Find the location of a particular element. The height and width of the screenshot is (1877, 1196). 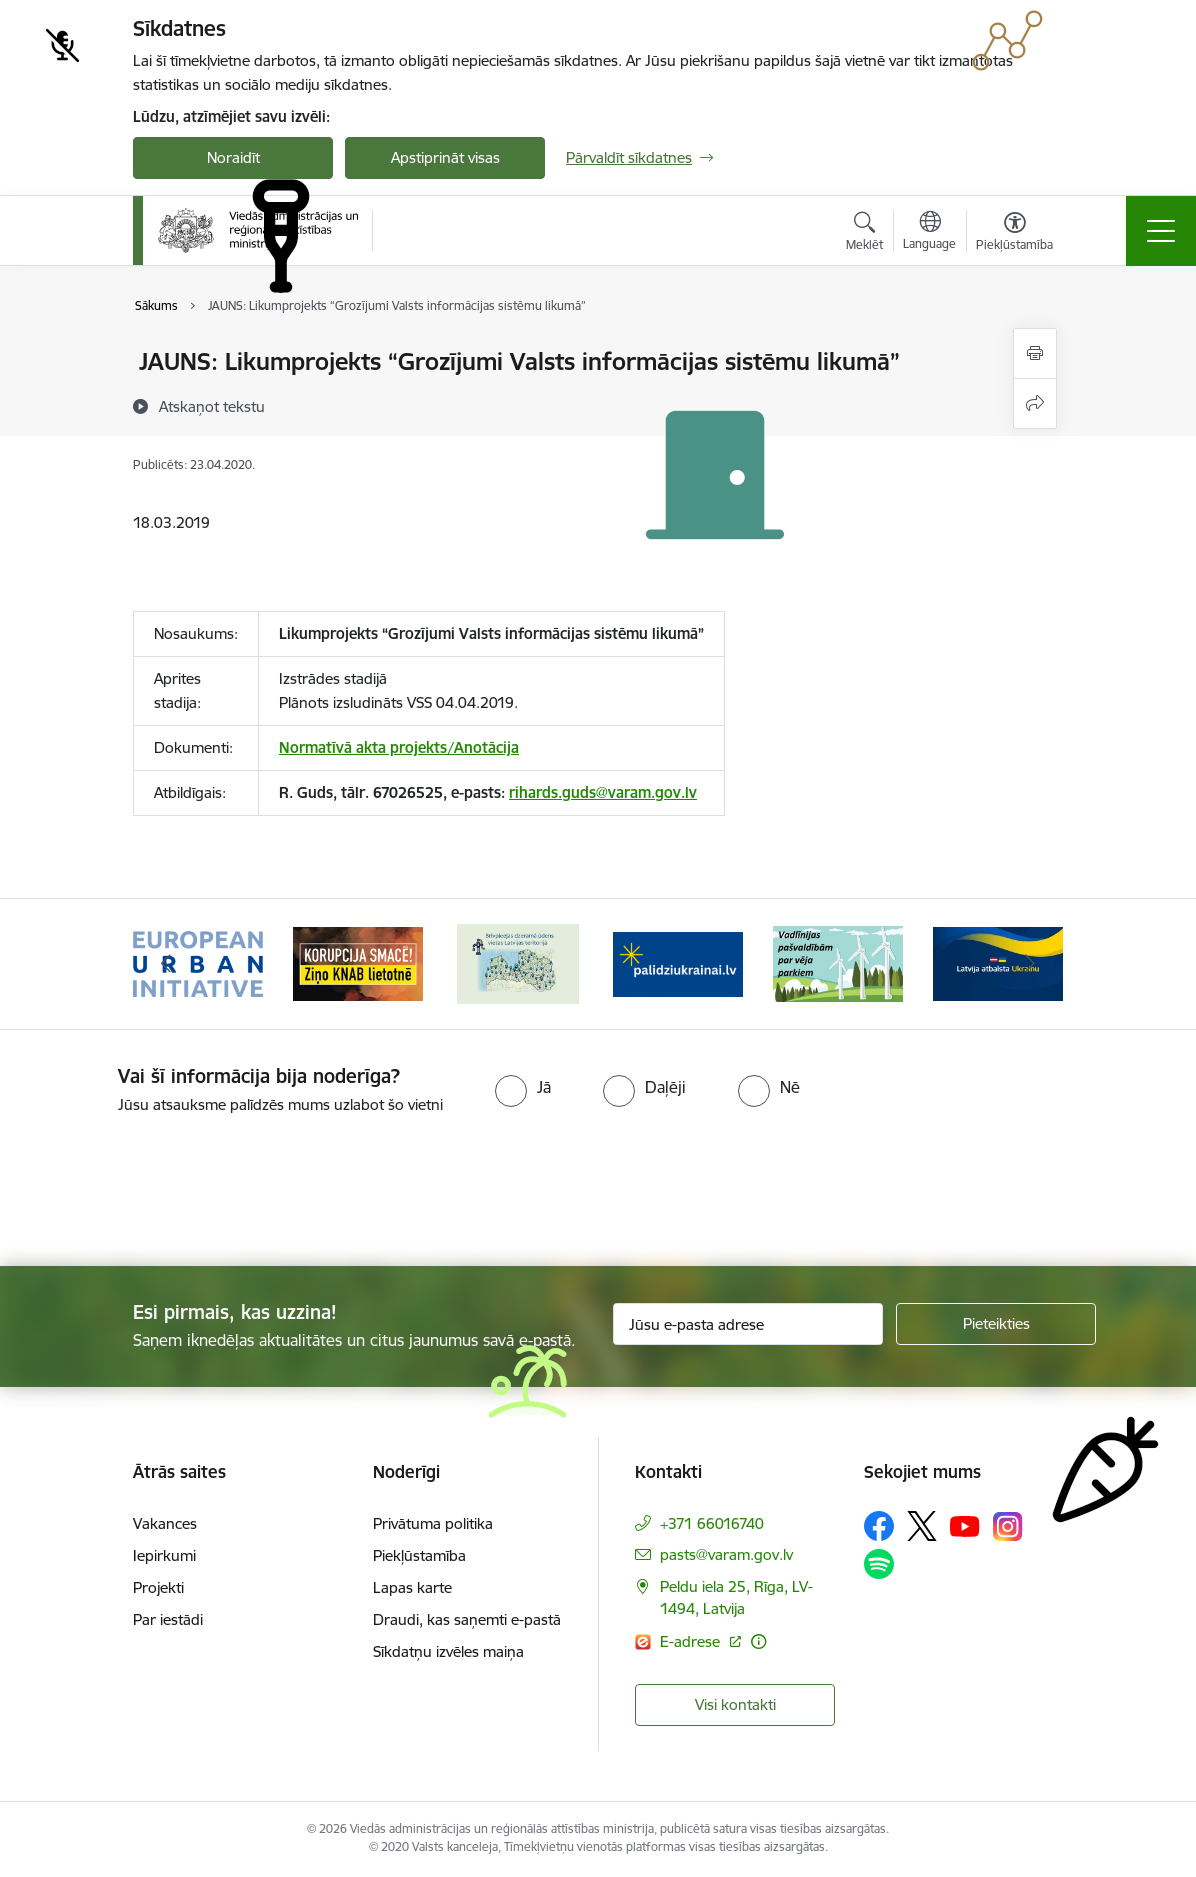

browse vegetable or produce category is located at coordinates (1103, 1471).